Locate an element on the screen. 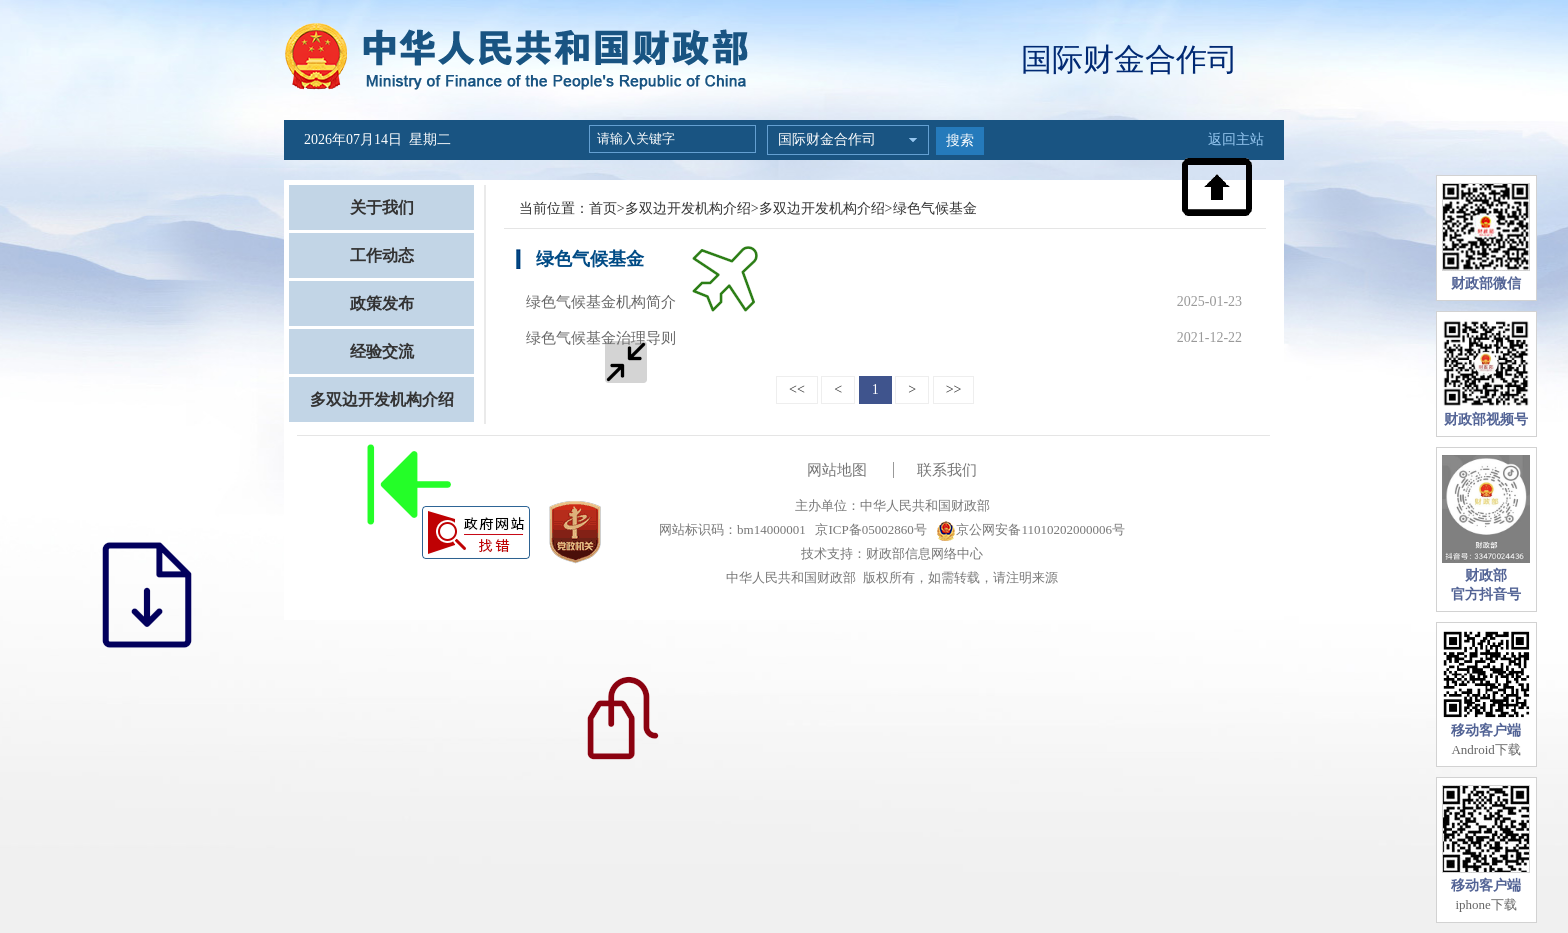  select tea or hot beverage option is located at coordinates (620, 721).